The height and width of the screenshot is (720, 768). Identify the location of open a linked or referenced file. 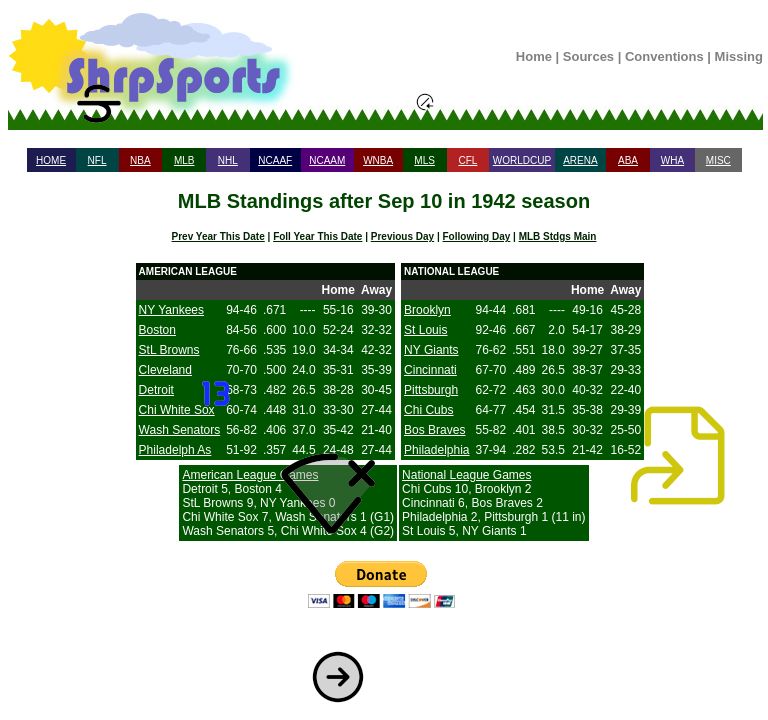
(684, 455).